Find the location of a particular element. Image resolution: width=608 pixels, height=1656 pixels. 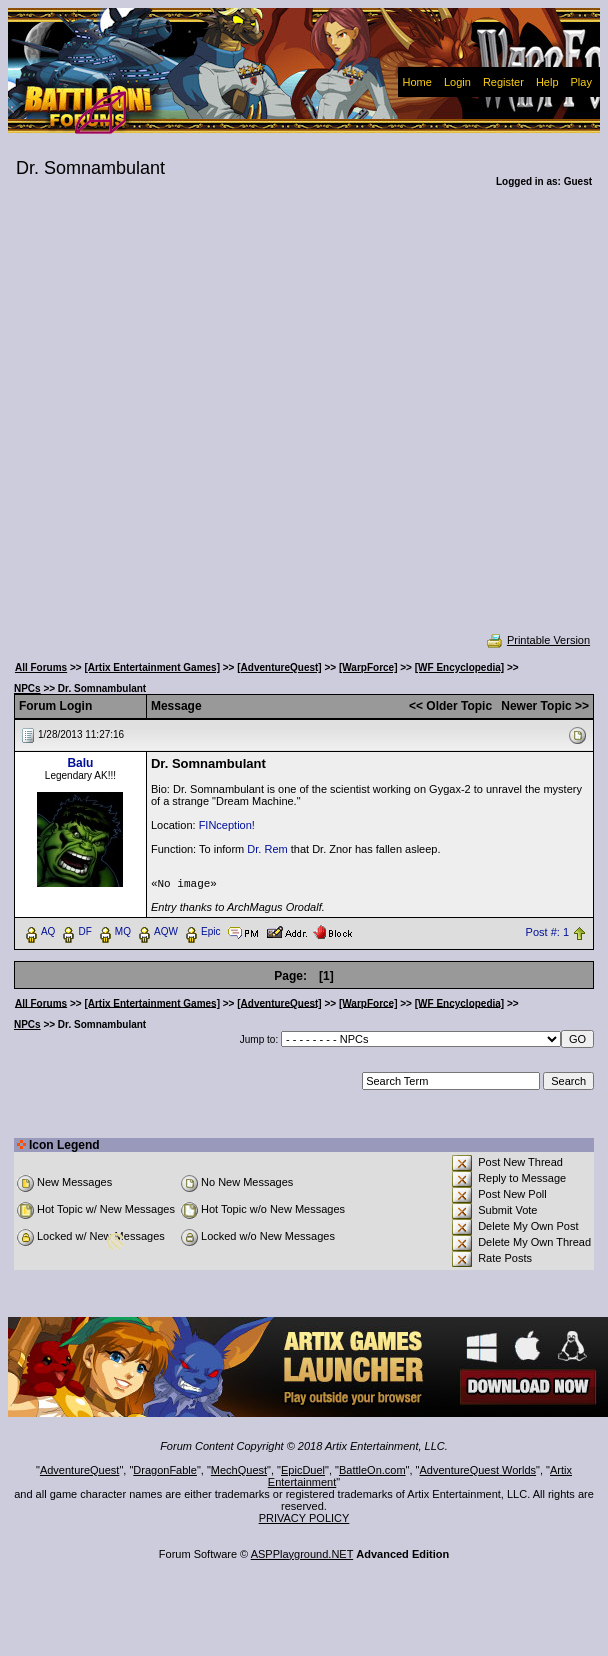

autocannon HTTP benchmarking tool logo is located at coordinates (115, 1241).